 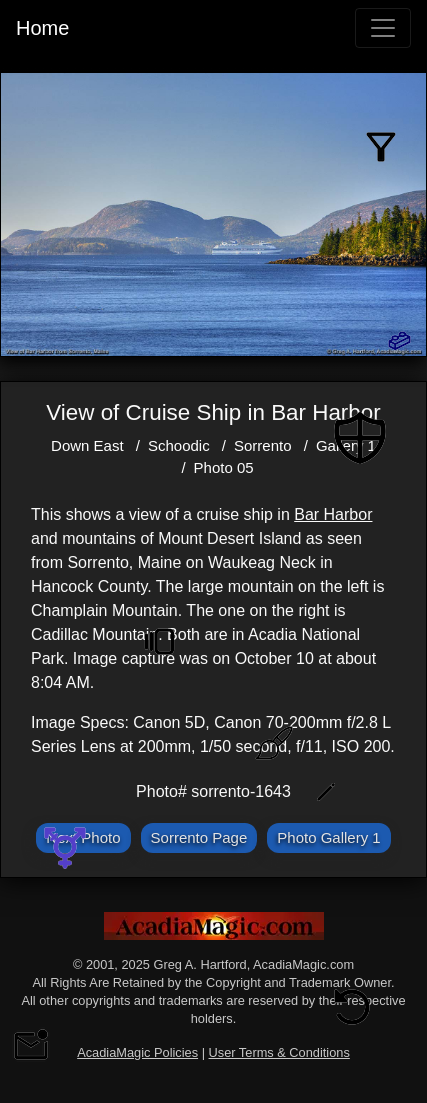 What do you see at coordinates (399, 340) in the screenshot?
I see `access building blocks or modular components` at bounding box center [399, 340].